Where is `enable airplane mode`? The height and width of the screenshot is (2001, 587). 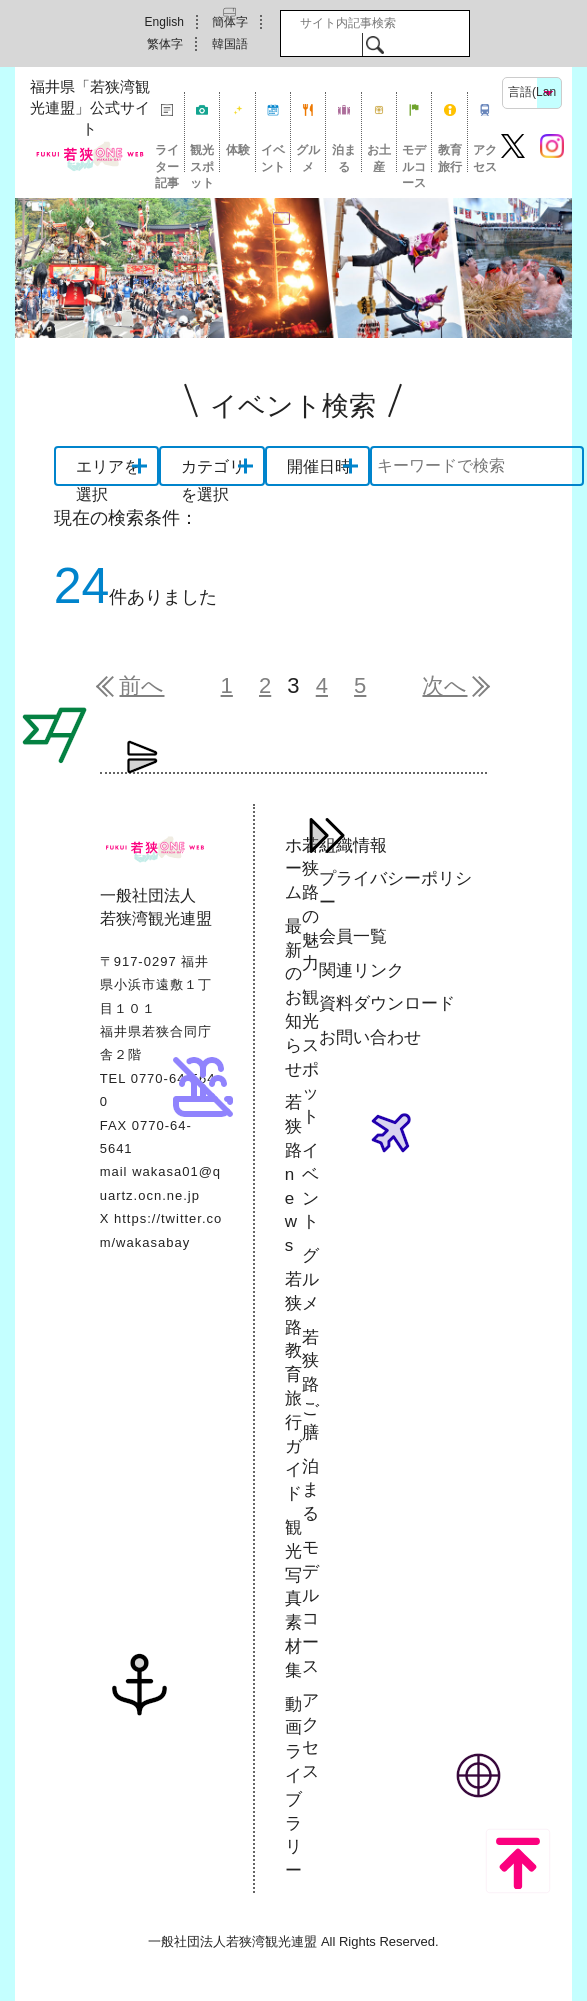
enable airplane mode is located at coordinates (392, 1132).